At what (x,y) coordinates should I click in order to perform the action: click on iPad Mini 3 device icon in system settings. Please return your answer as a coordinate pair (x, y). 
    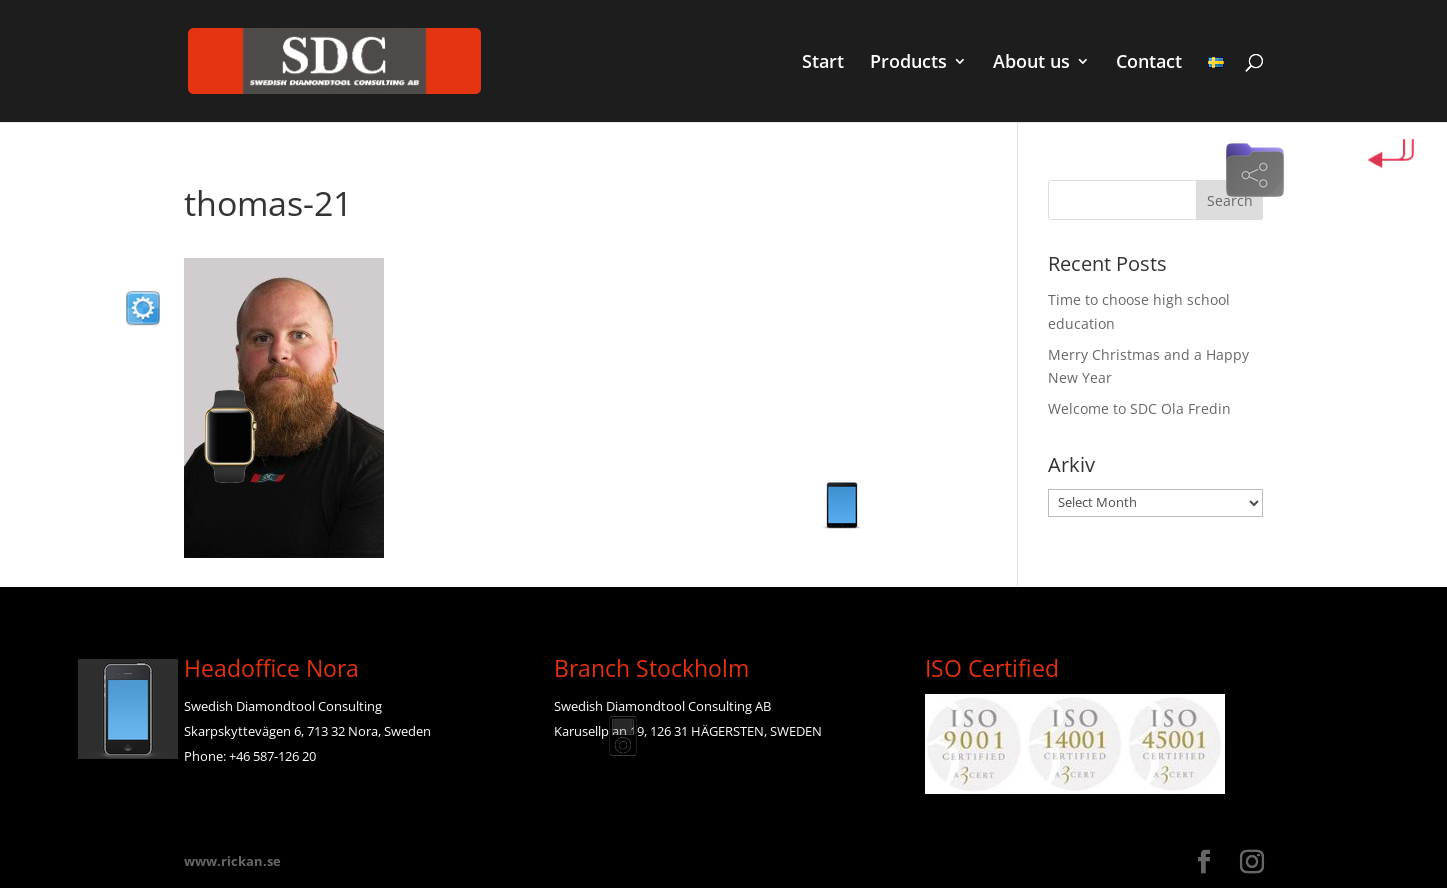
    Looking at the image, I should click on (842, 501).